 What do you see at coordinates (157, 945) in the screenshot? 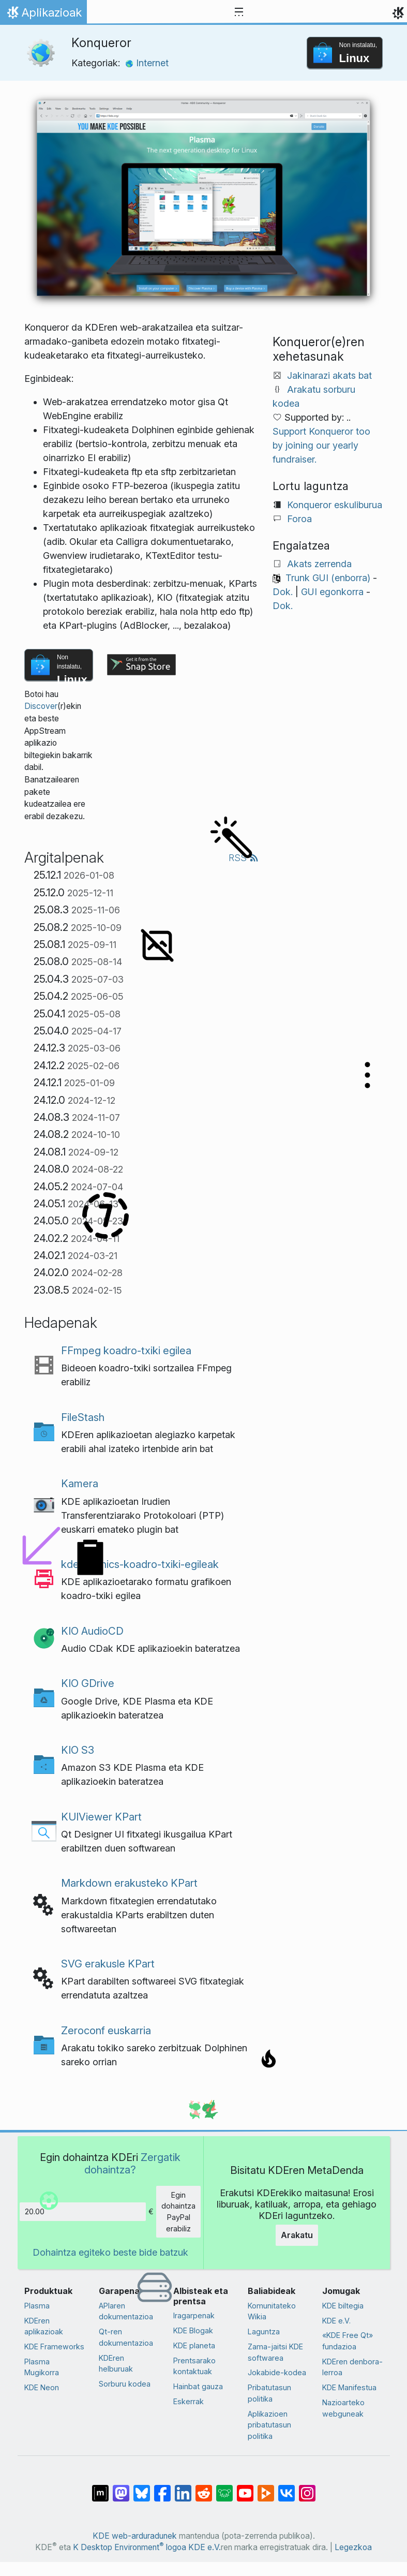
I see `disable graph or chart view` at bounding box center [157, 945].